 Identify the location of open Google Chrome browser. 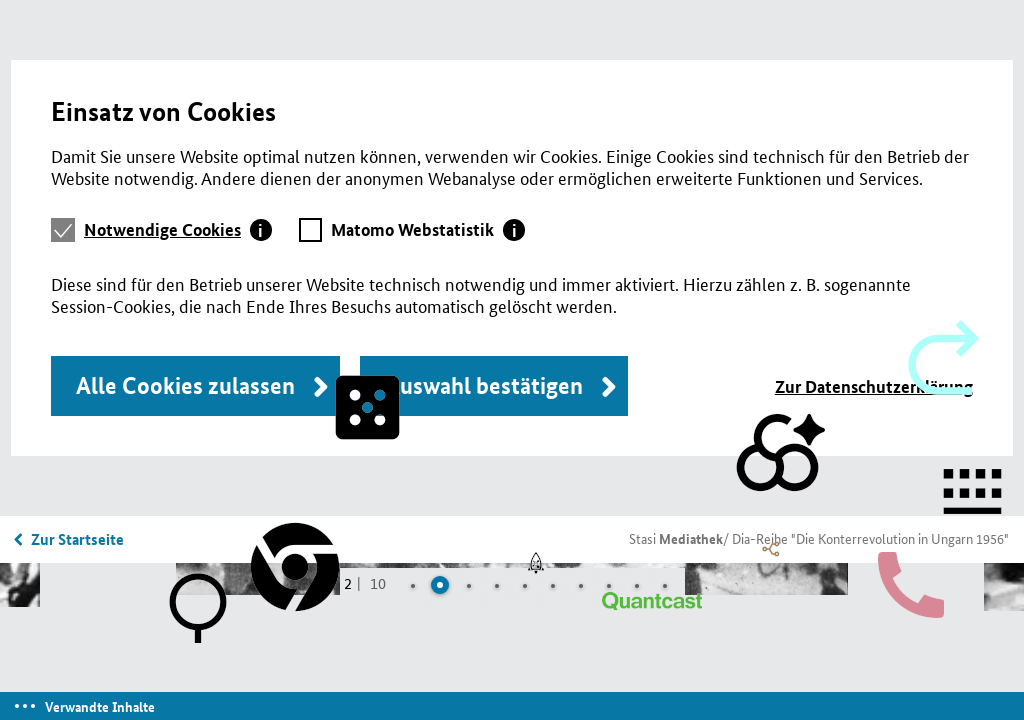
(295, 567).